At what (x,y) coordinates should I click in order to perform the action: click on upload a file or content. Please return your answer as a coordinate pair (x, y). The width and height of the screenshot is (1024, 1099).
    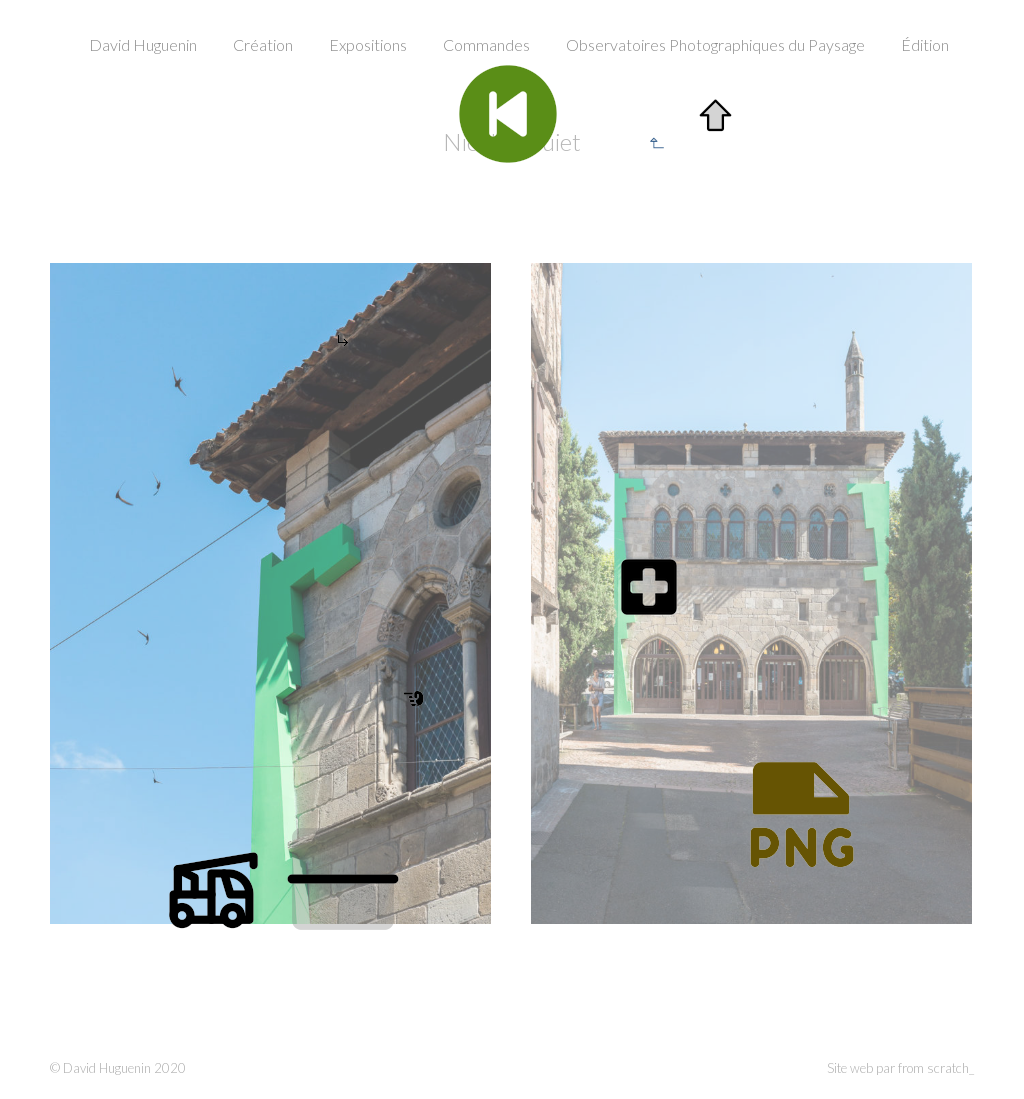
    Looking at the image, I should click on (715, 116).